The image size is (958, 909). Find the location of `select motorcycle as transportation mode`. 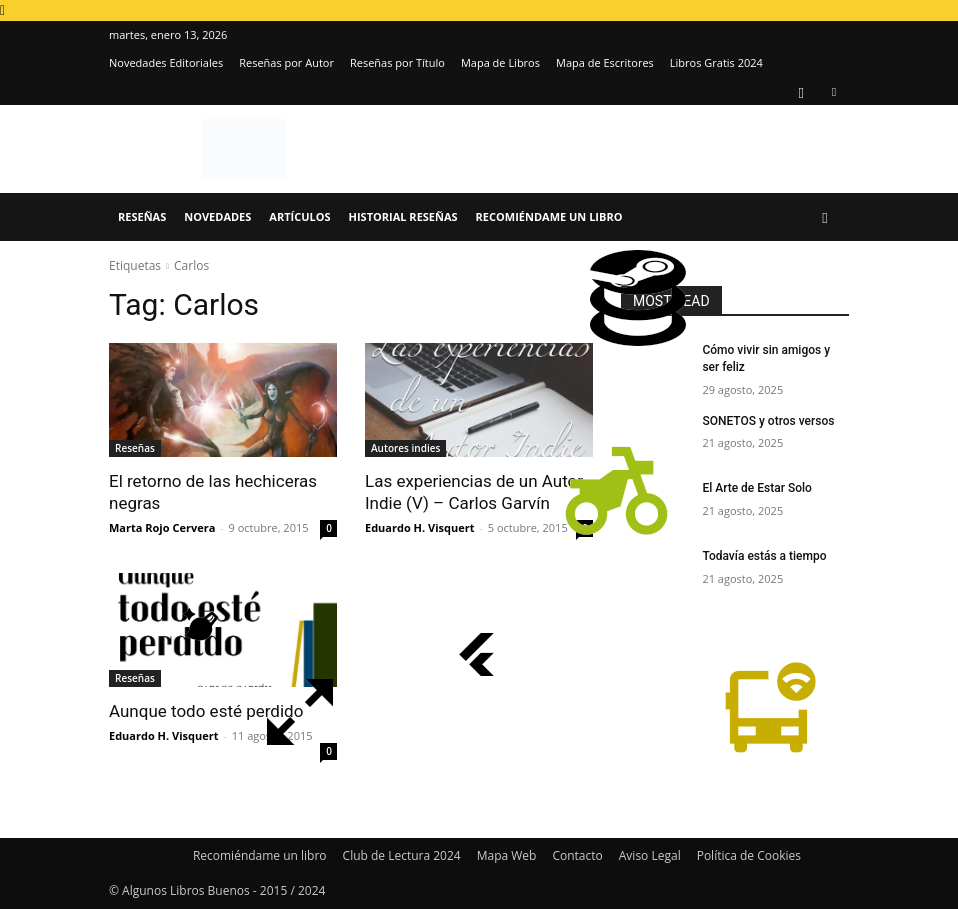

select motorcycle as transportation mode is located at coordinates (616, 488).